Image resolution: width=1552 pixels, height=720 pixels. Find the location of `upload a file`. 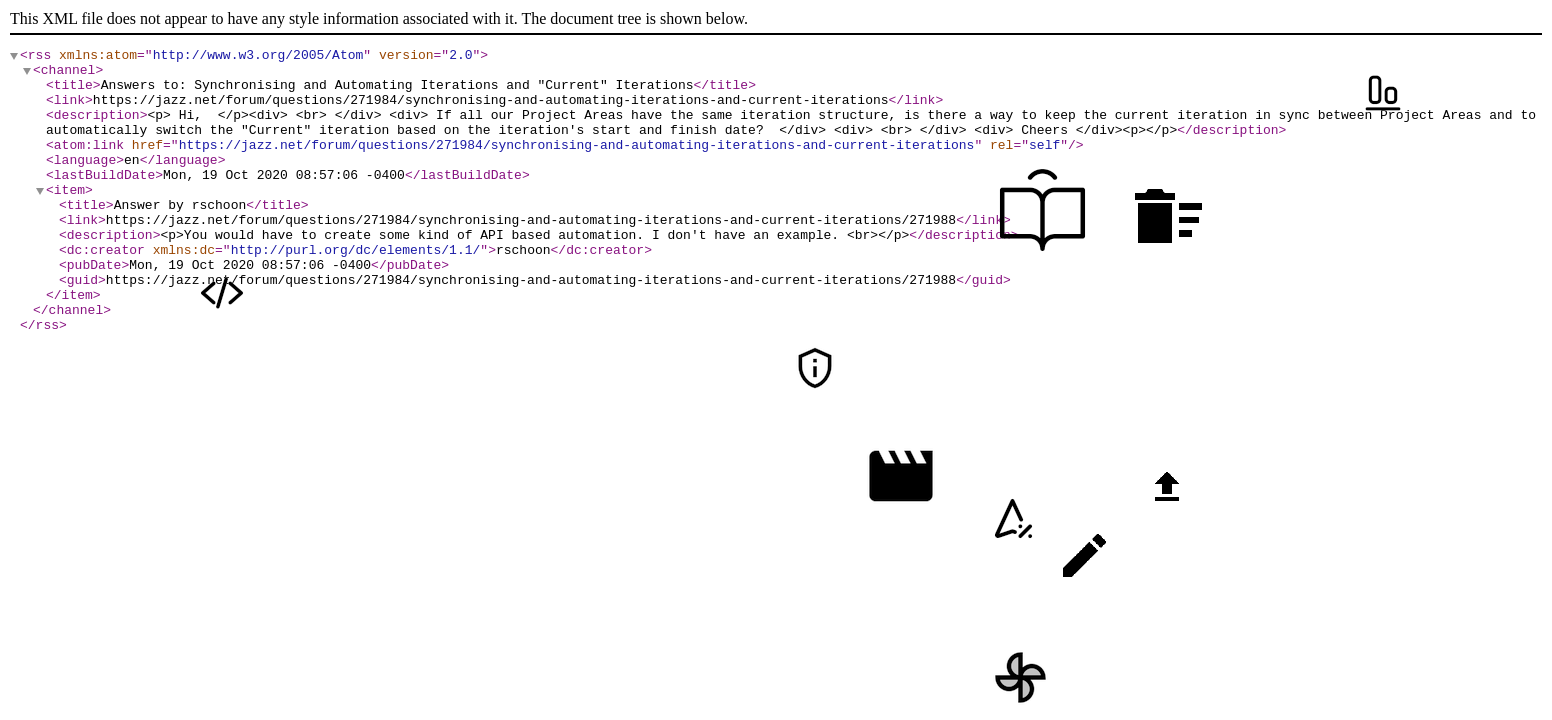

upload a file is located at coordinates (1167, 487).